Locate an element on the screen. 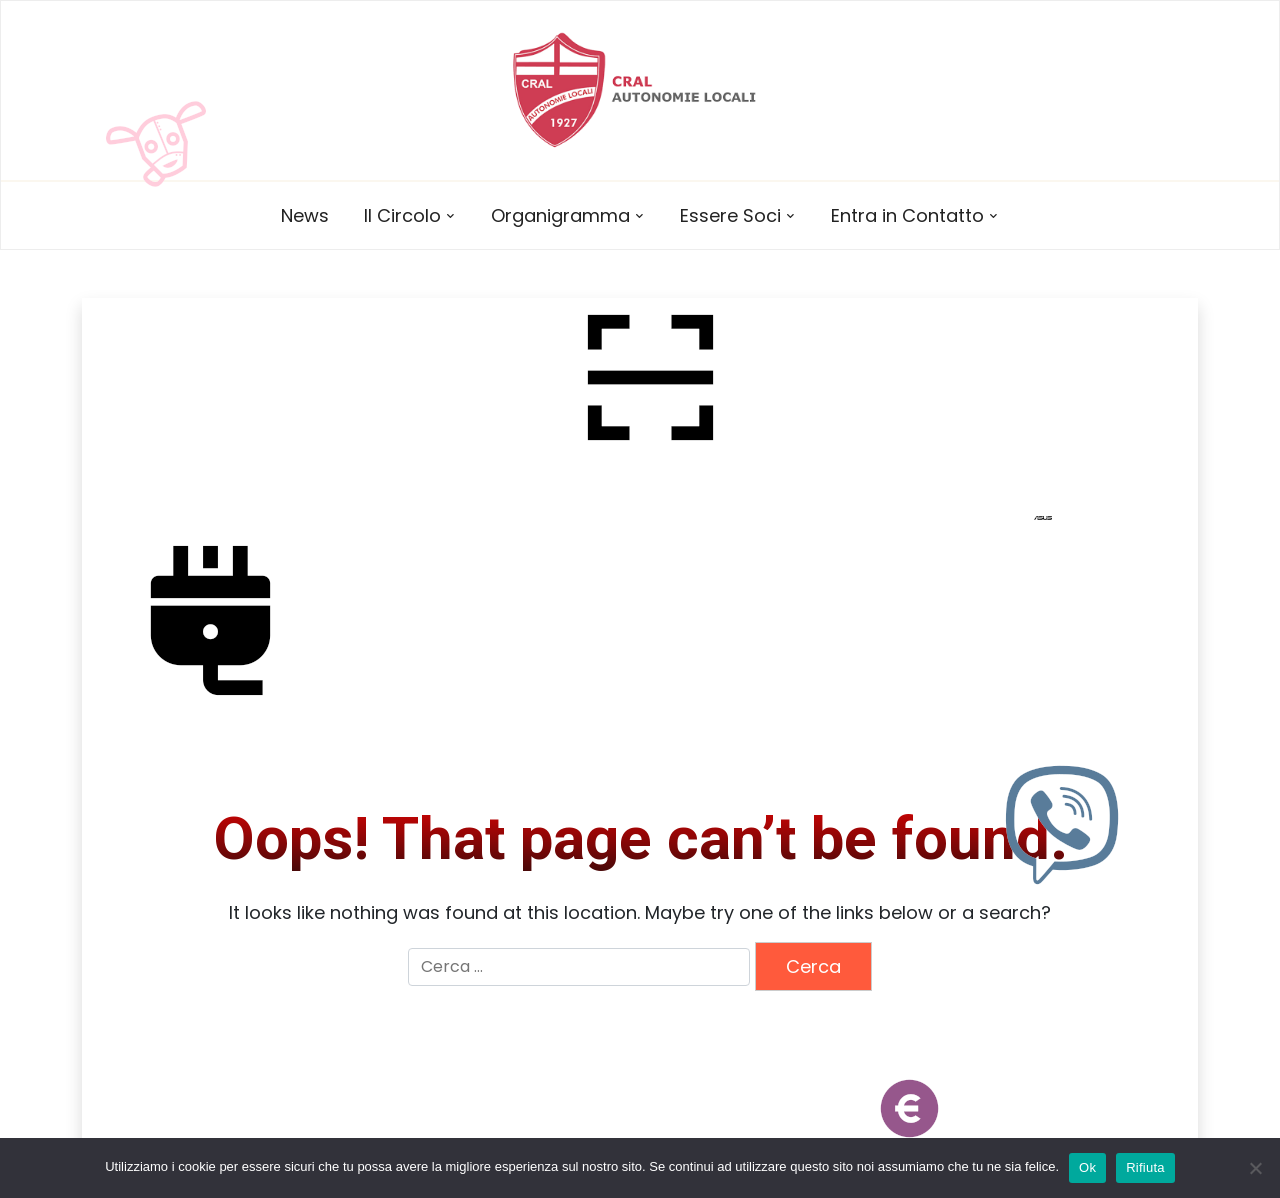 The image size is (1280, 1198). scan a QR code is located at coordinates (650, 377).